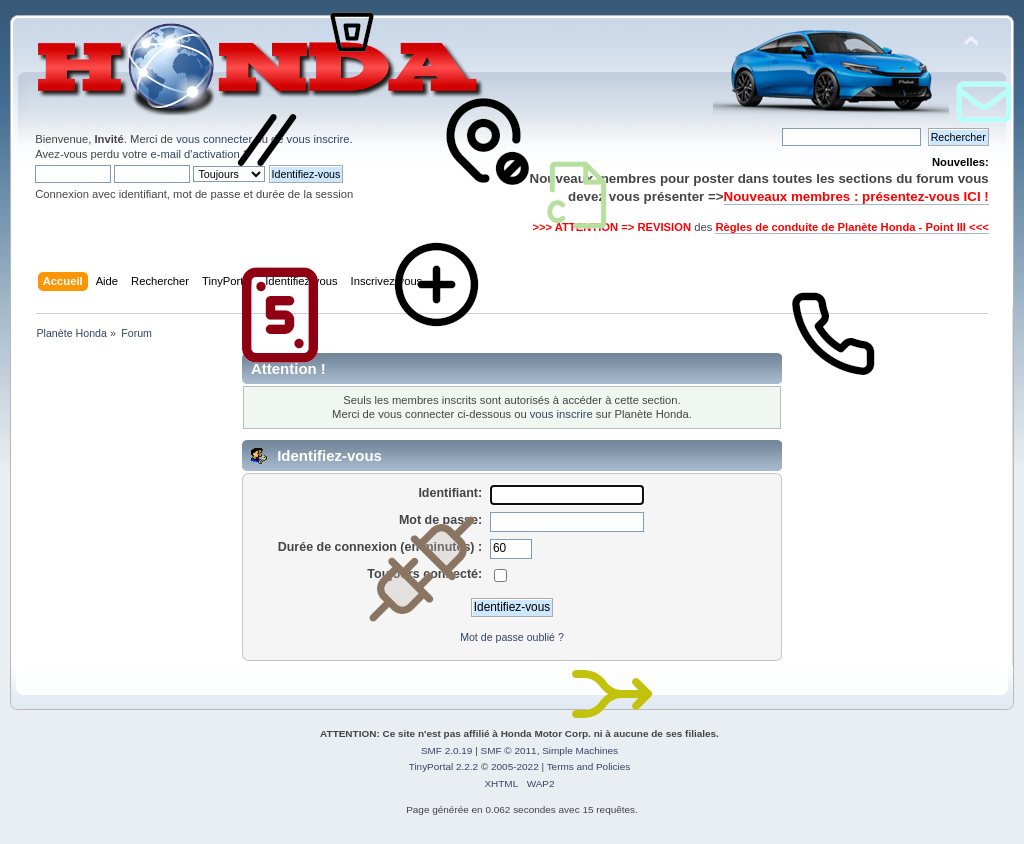  What do you see at coordinates (483, 139) in the screenshot?
I see `cancel or remove a location pin` at bounding box center [483, 139].